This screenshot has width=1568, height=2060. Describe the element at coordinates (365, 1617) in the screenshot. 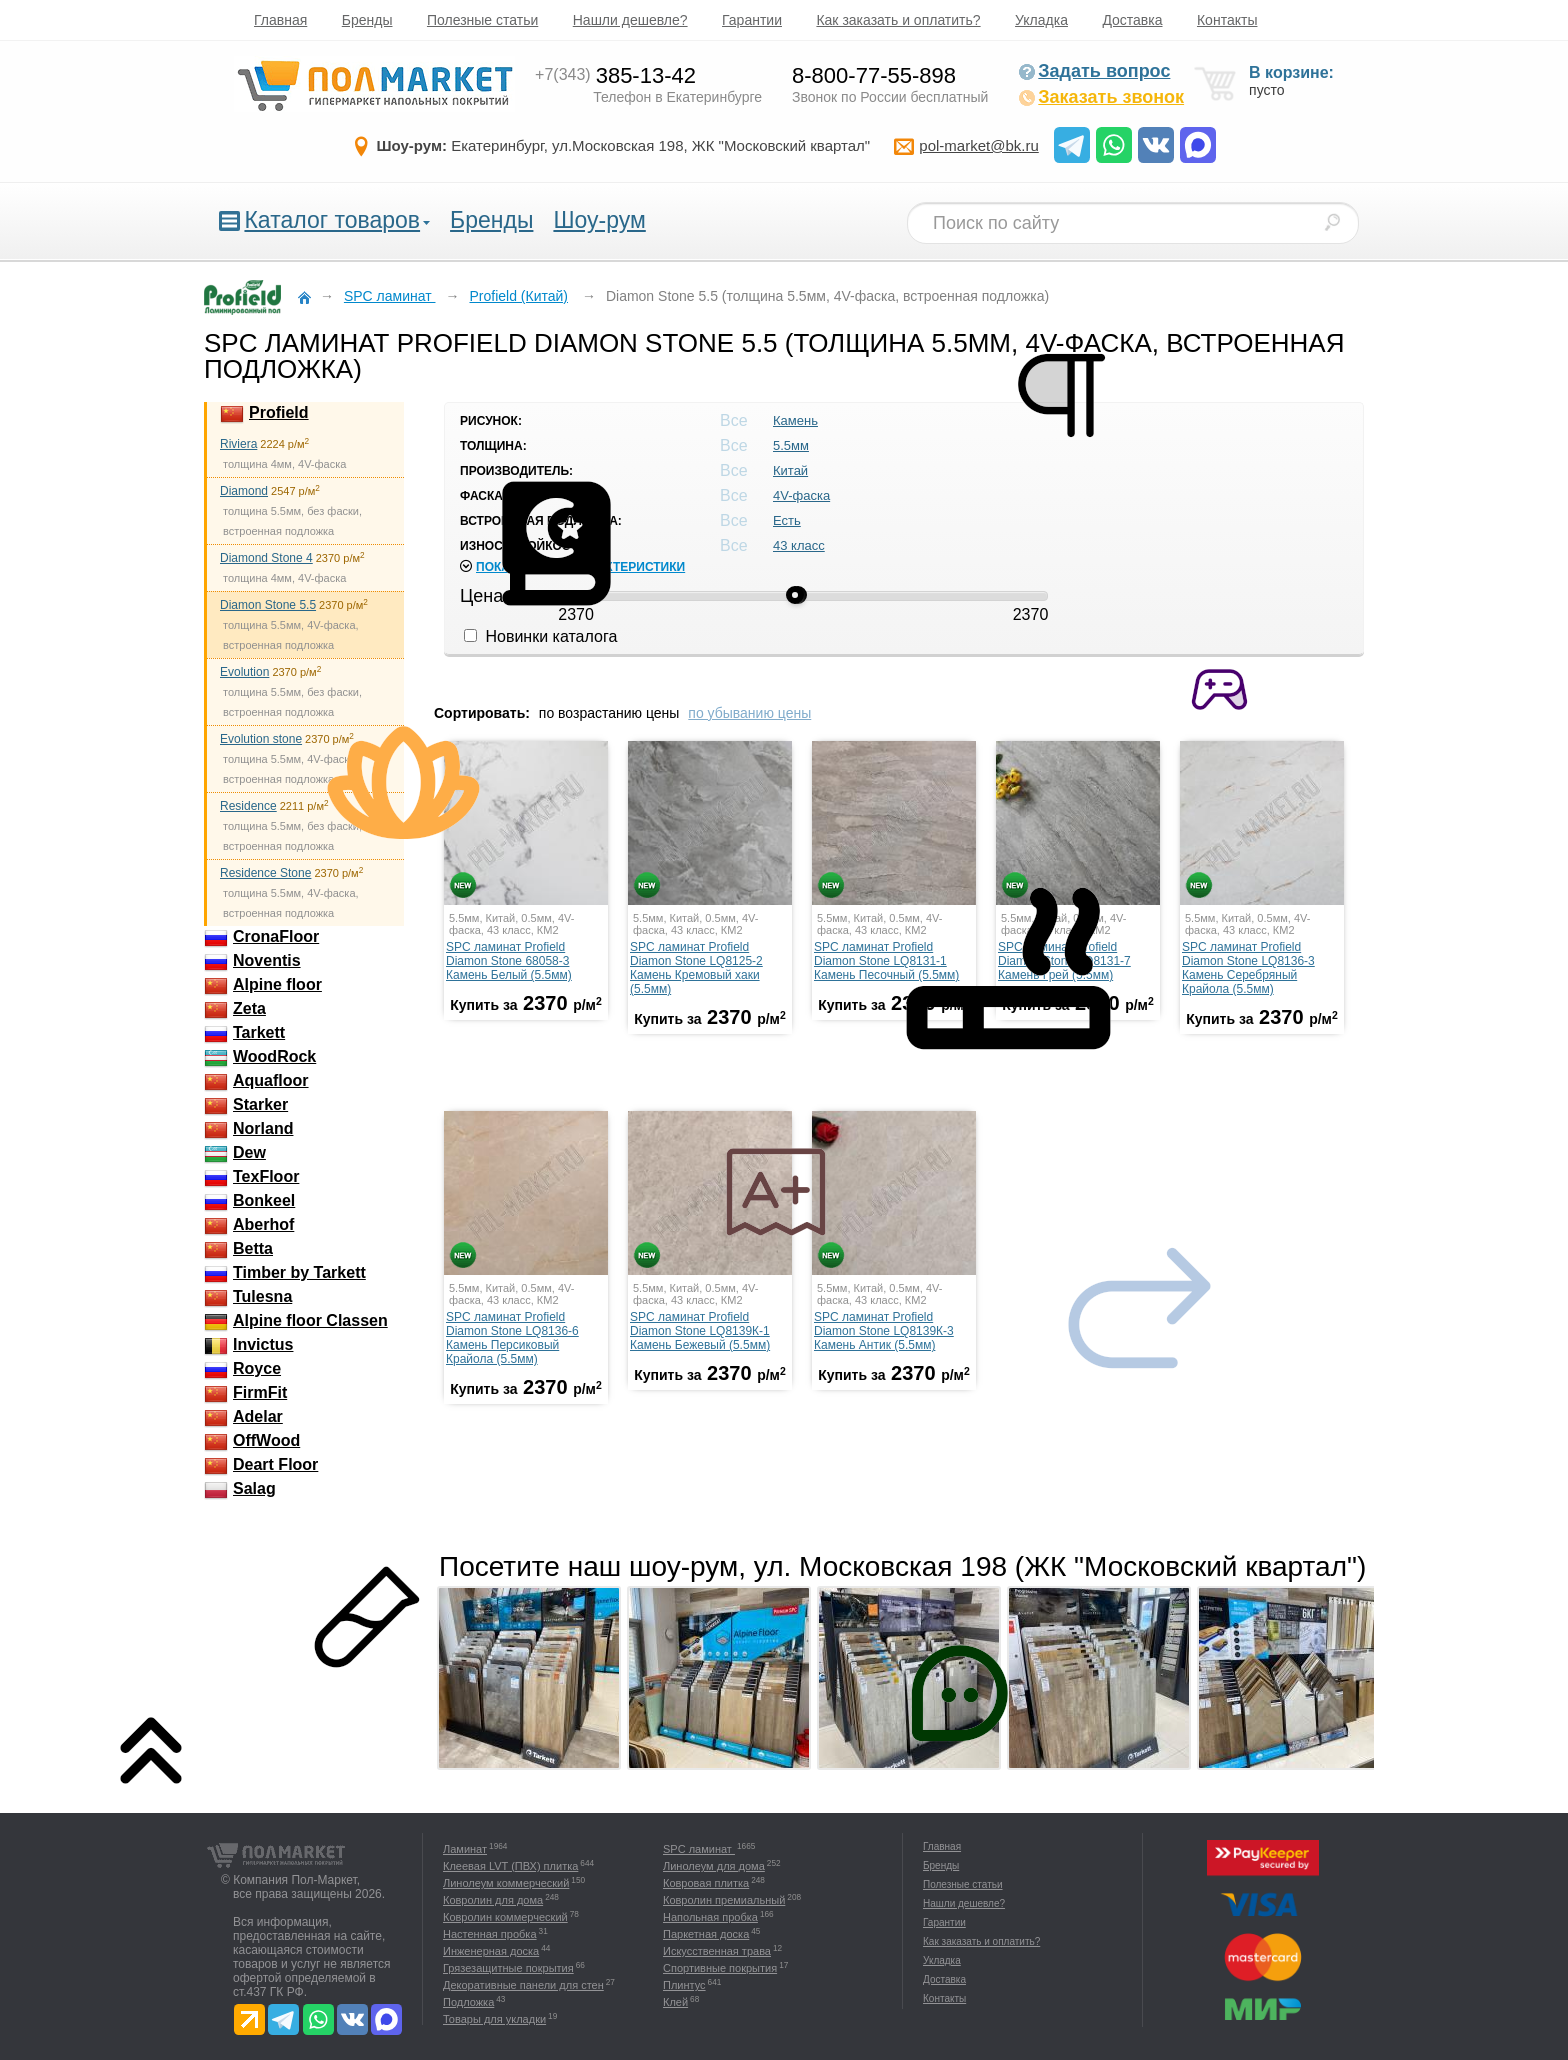

I see `access lab or experimental features` at that location.